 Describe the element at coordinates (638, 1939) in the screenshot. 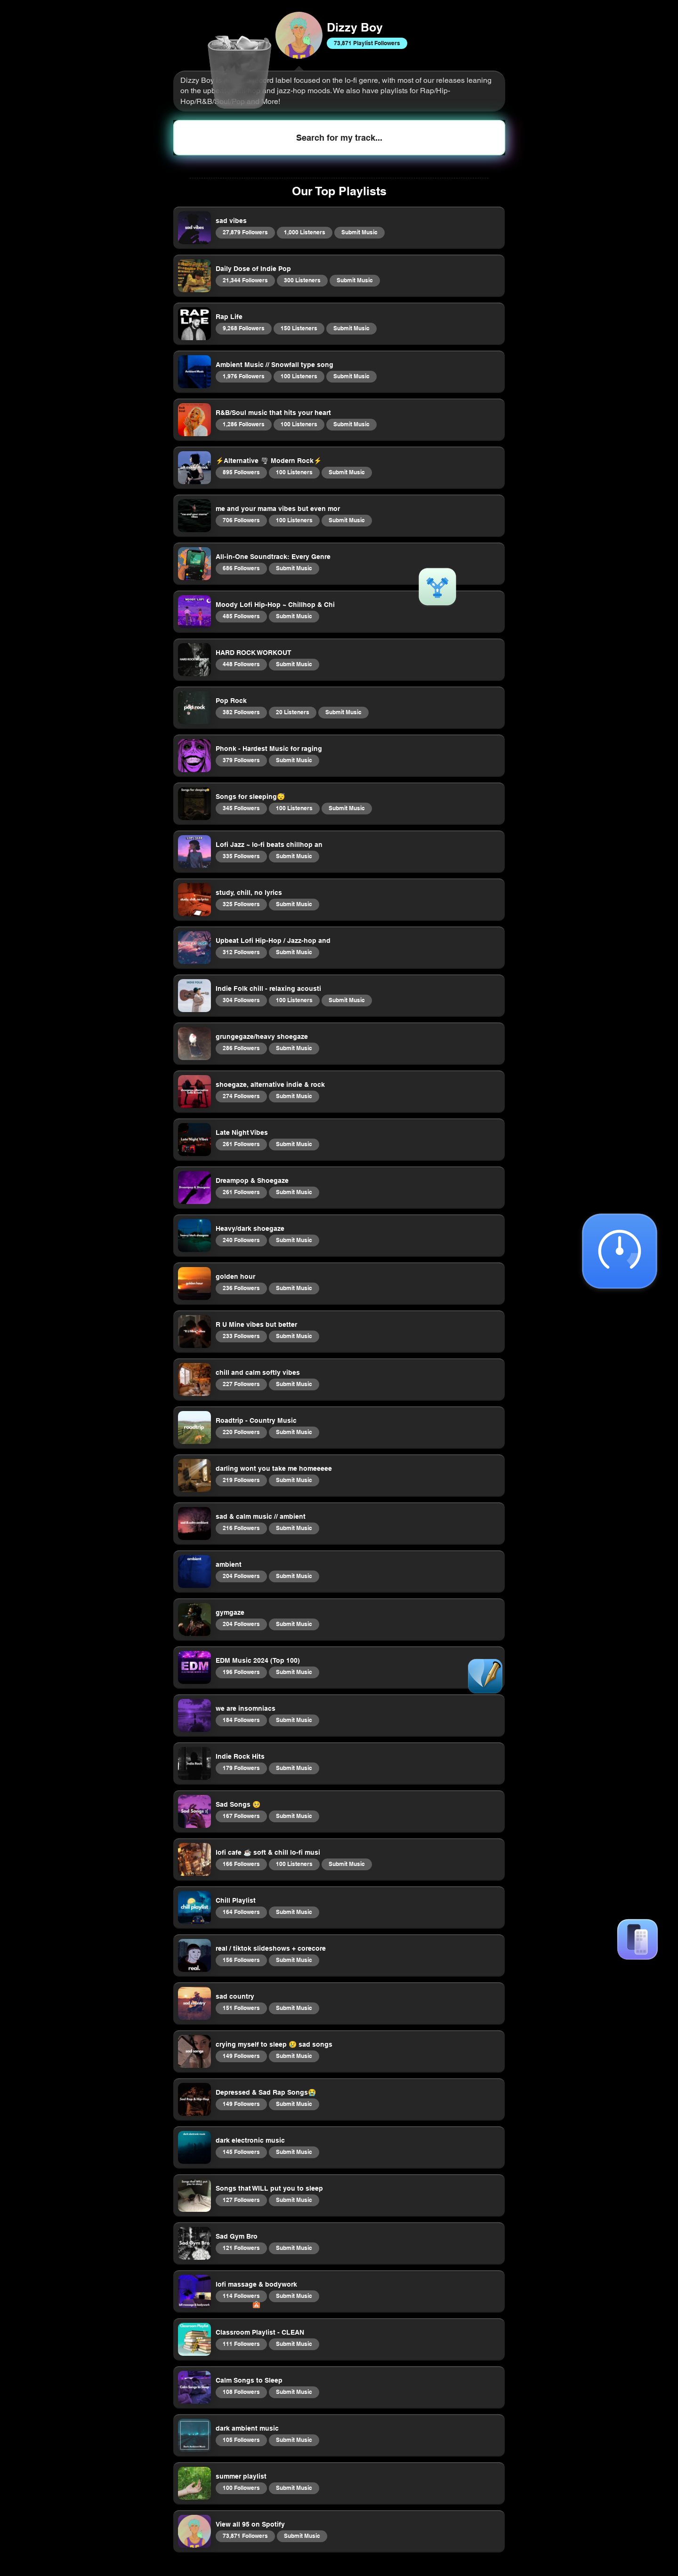

I see `open kde connect preferences` at that location.